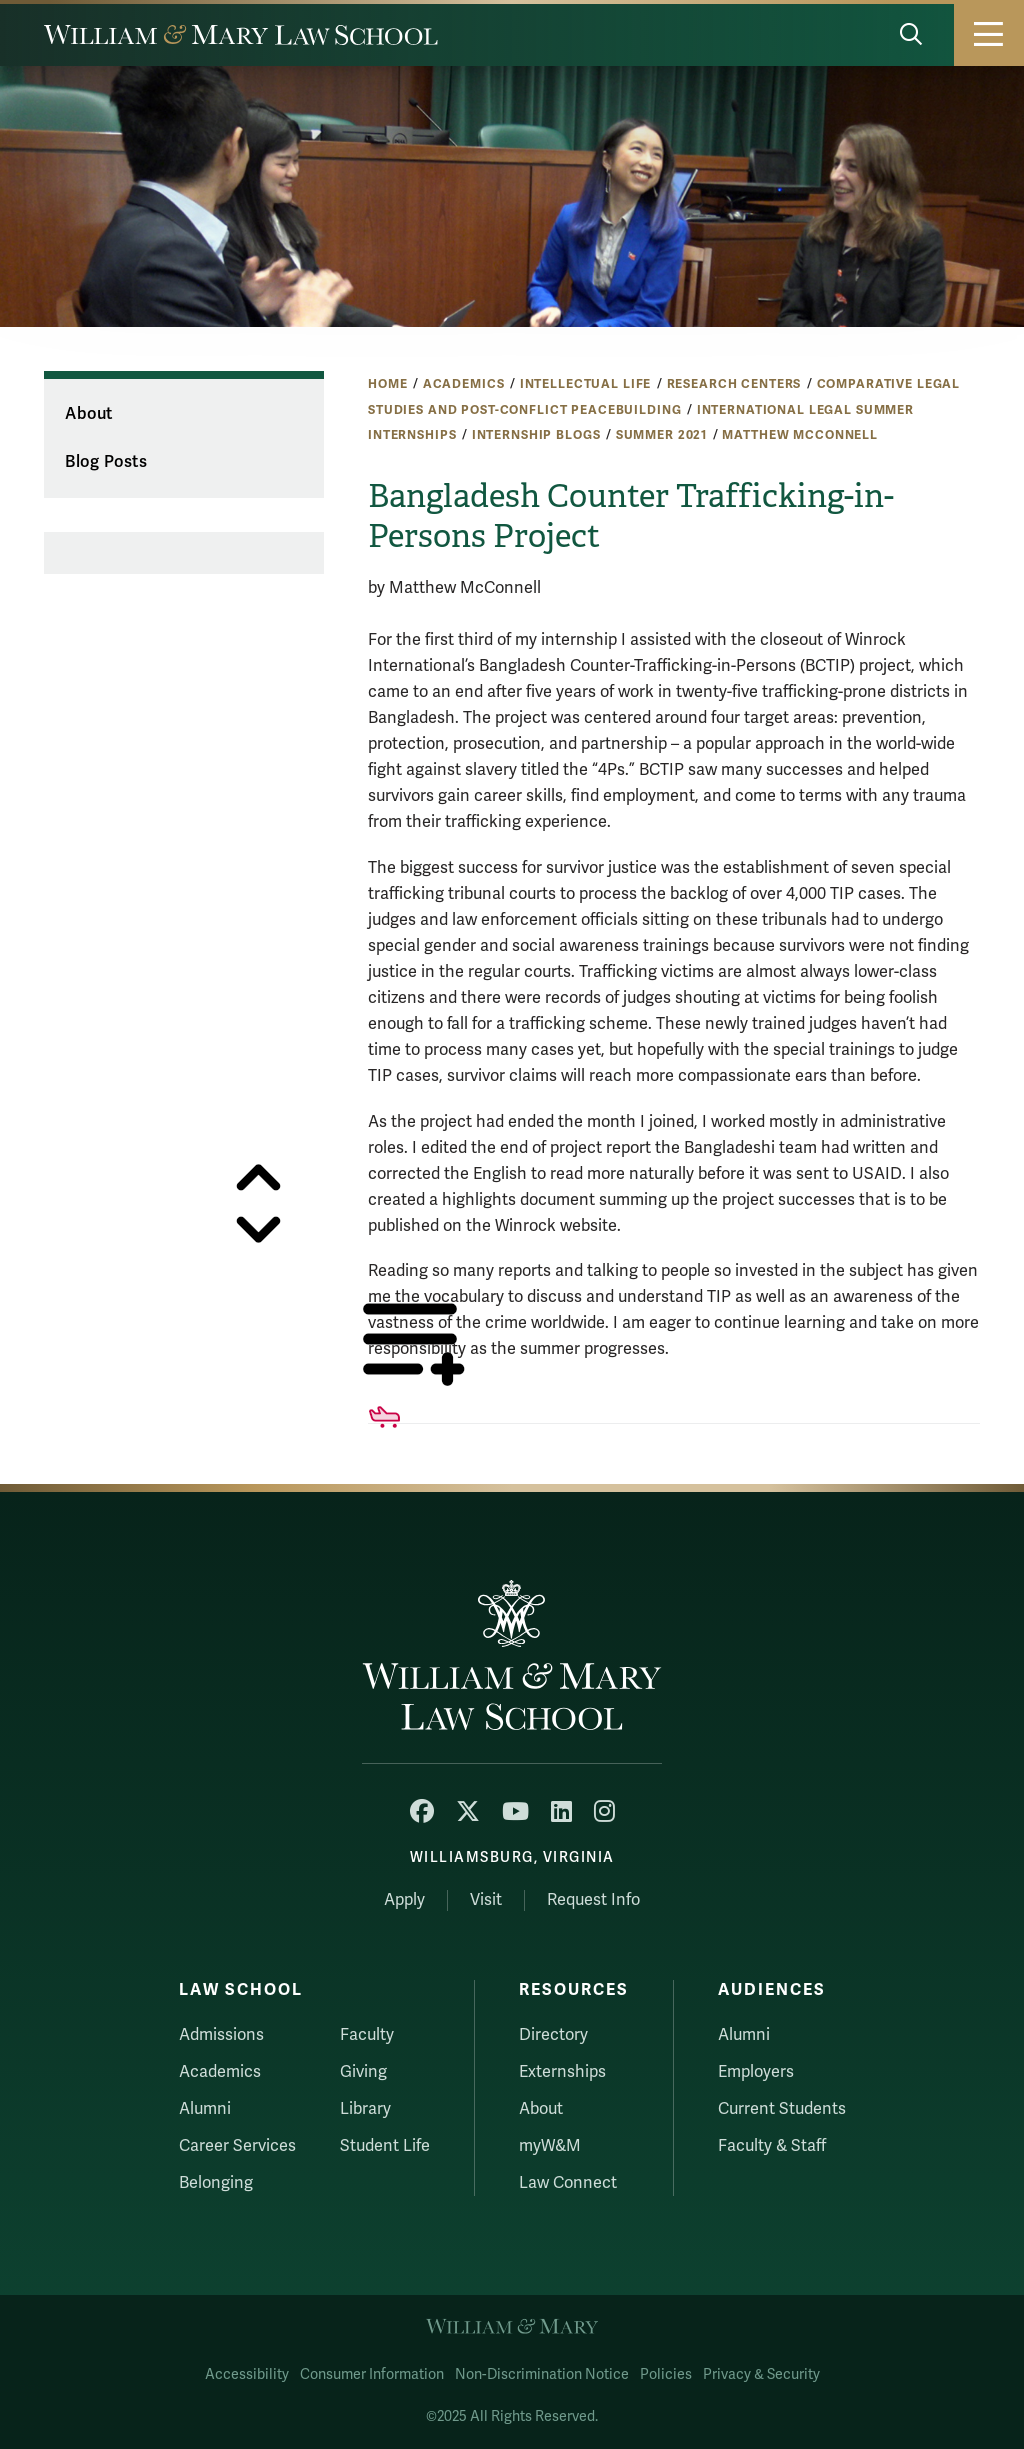  Describe the element at coordinates (410, 1339) in the screenshot. I see `add a new item to the list` at that location.